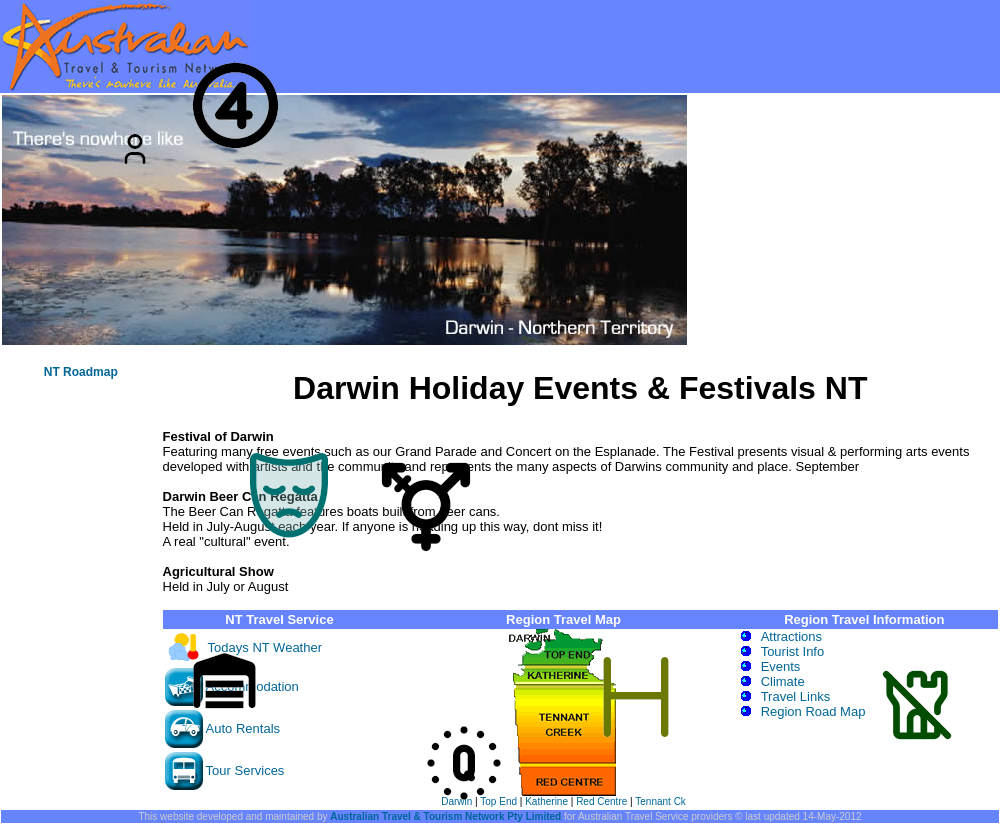 This screenshot has height=824, width=1000. I want to click on indicates a loading or processing state for Q-related feature, so click(464, 763).